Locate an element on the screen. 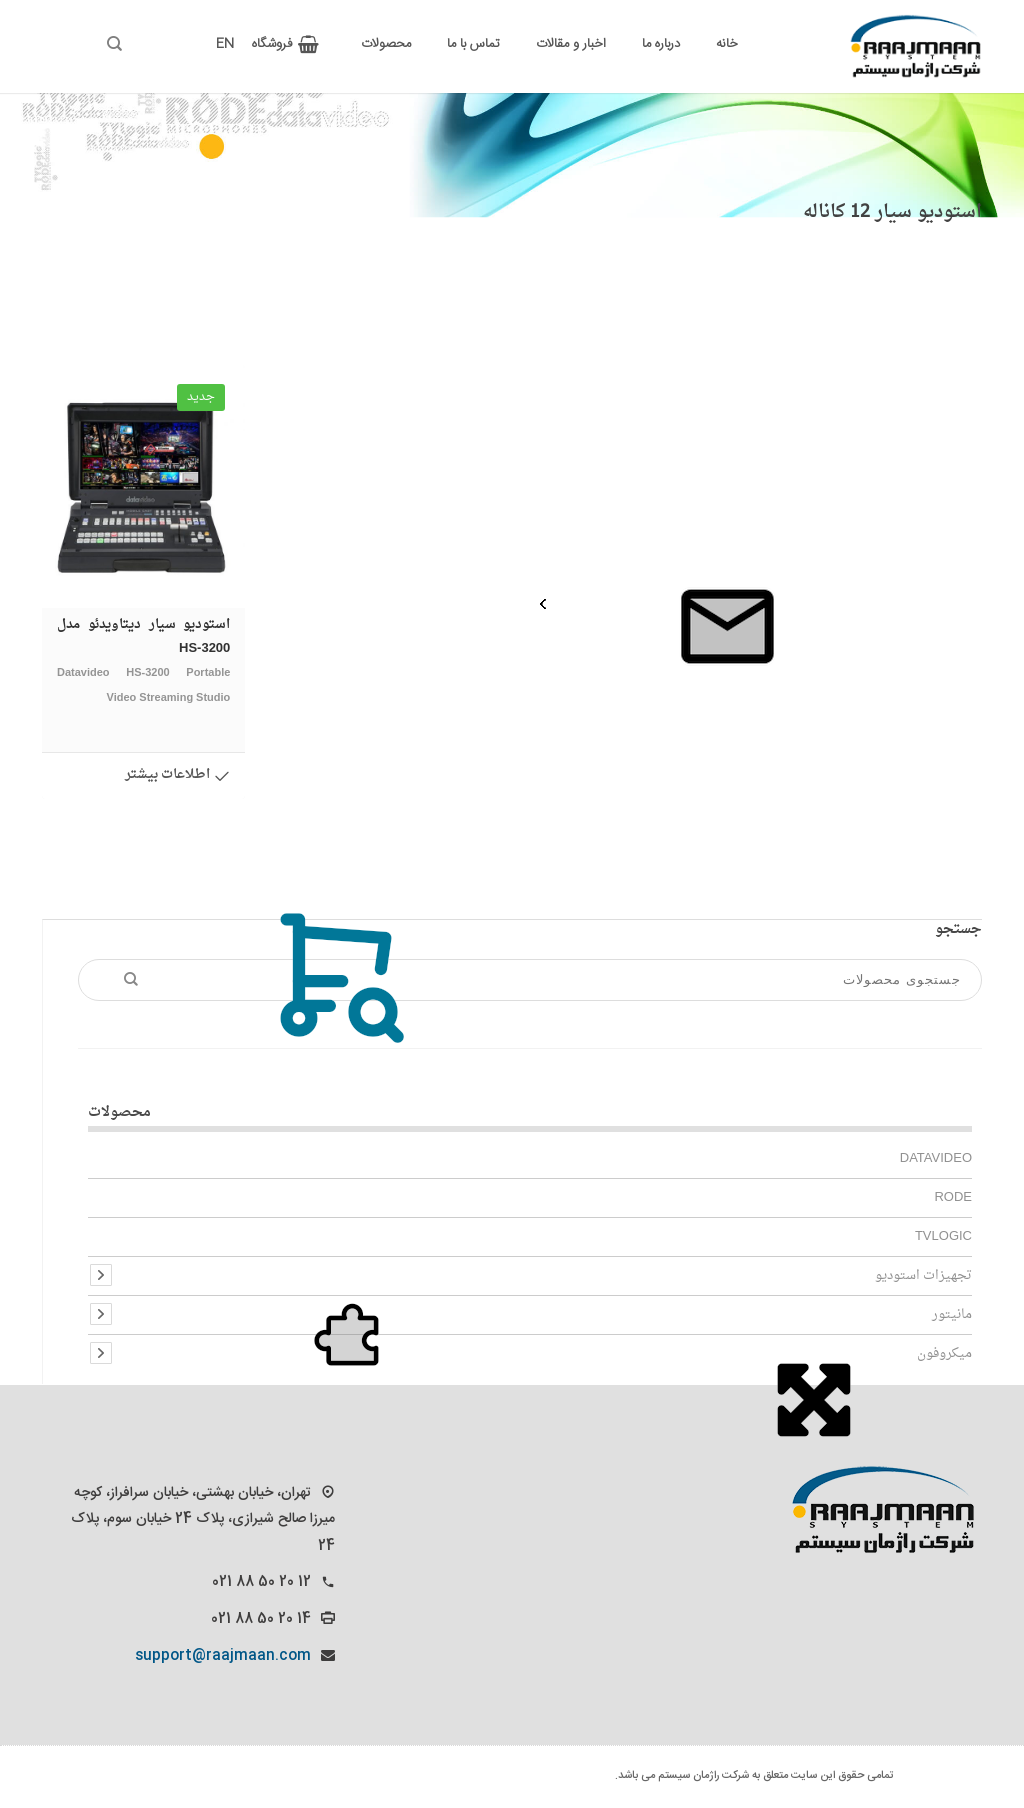 The image size is (1024, 1808). access your email inbox is located at coordinates (727, 626).